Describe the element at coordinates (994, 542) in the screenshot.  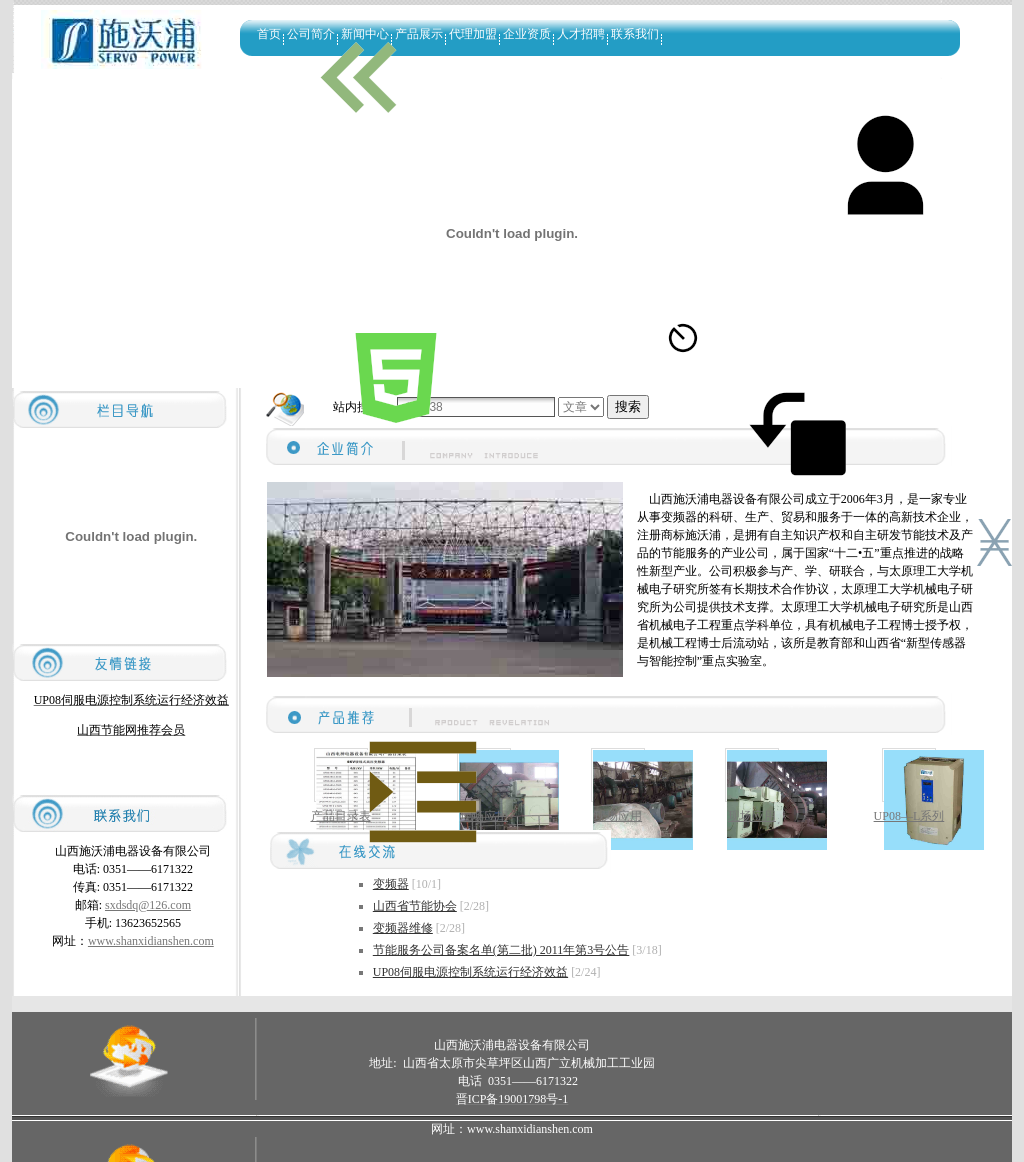
I see `nano cryptocurrency logo` at that location.